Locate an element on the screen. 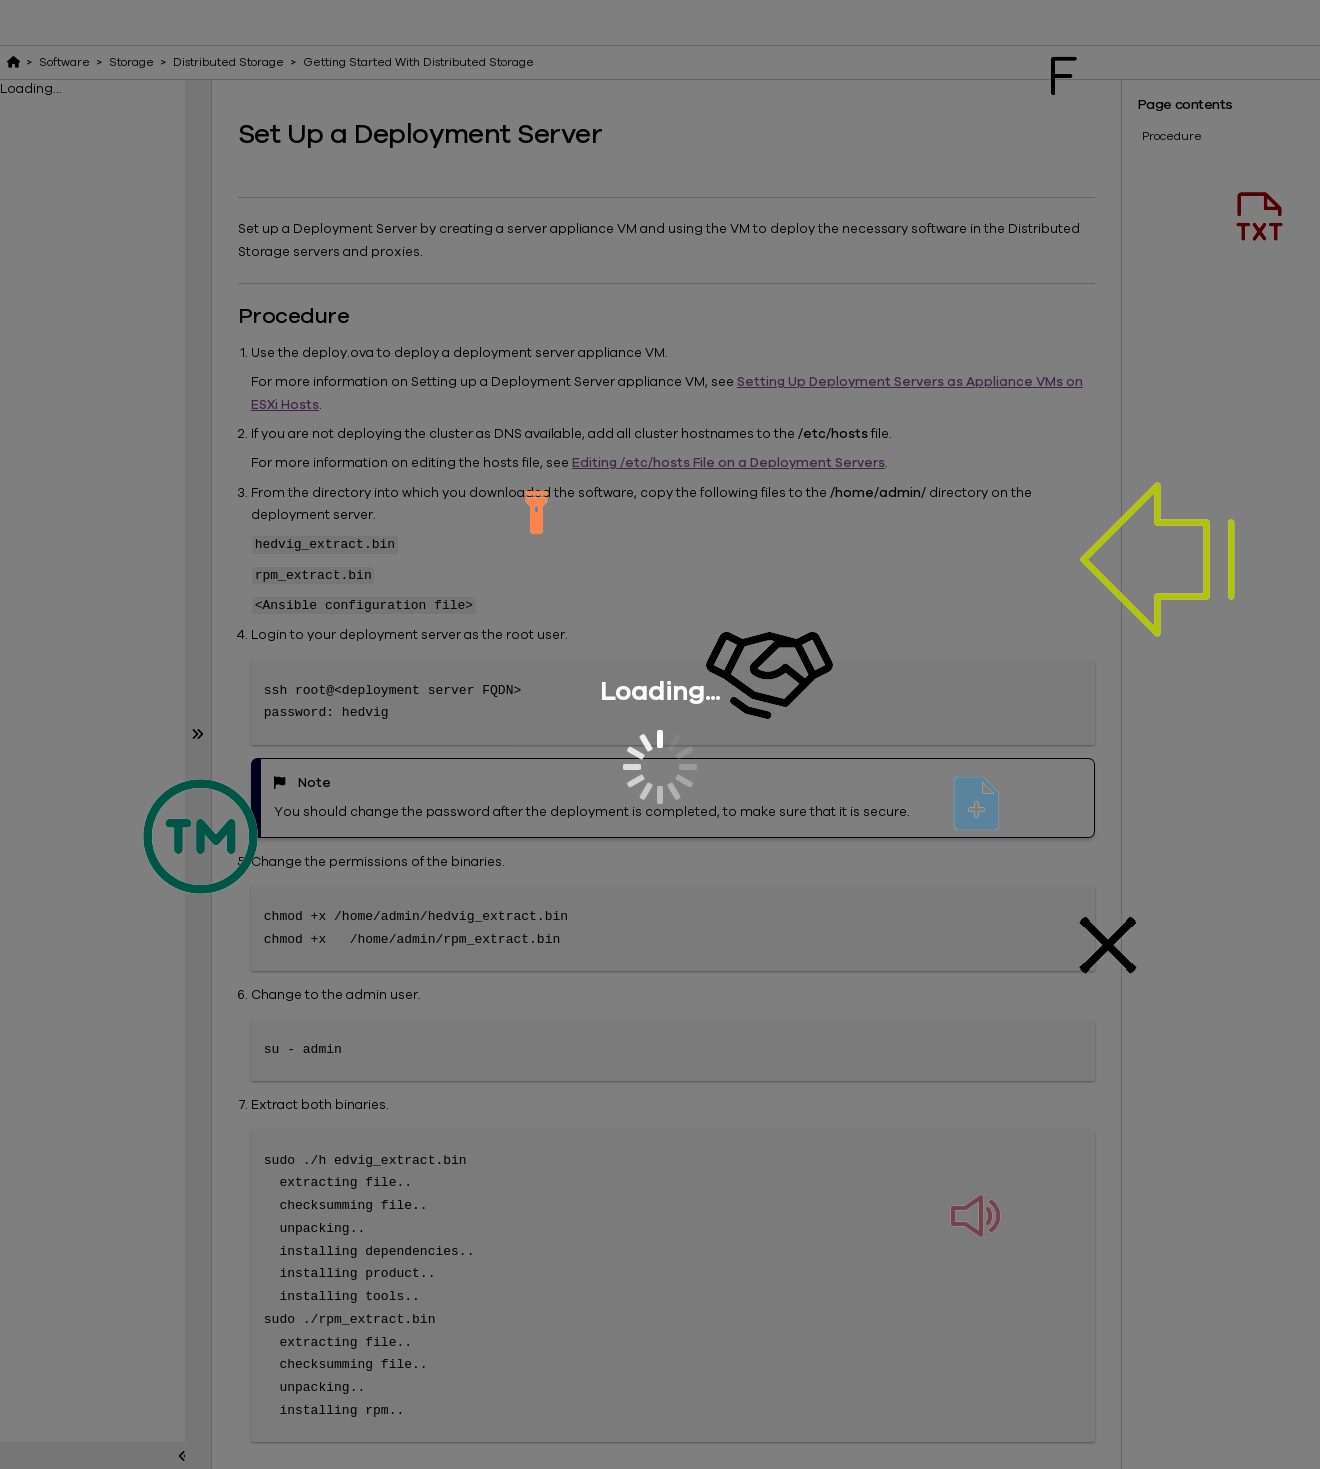 This screenshot has height=1469, width=1320. open a text file is located at coordinates (1259, 218).